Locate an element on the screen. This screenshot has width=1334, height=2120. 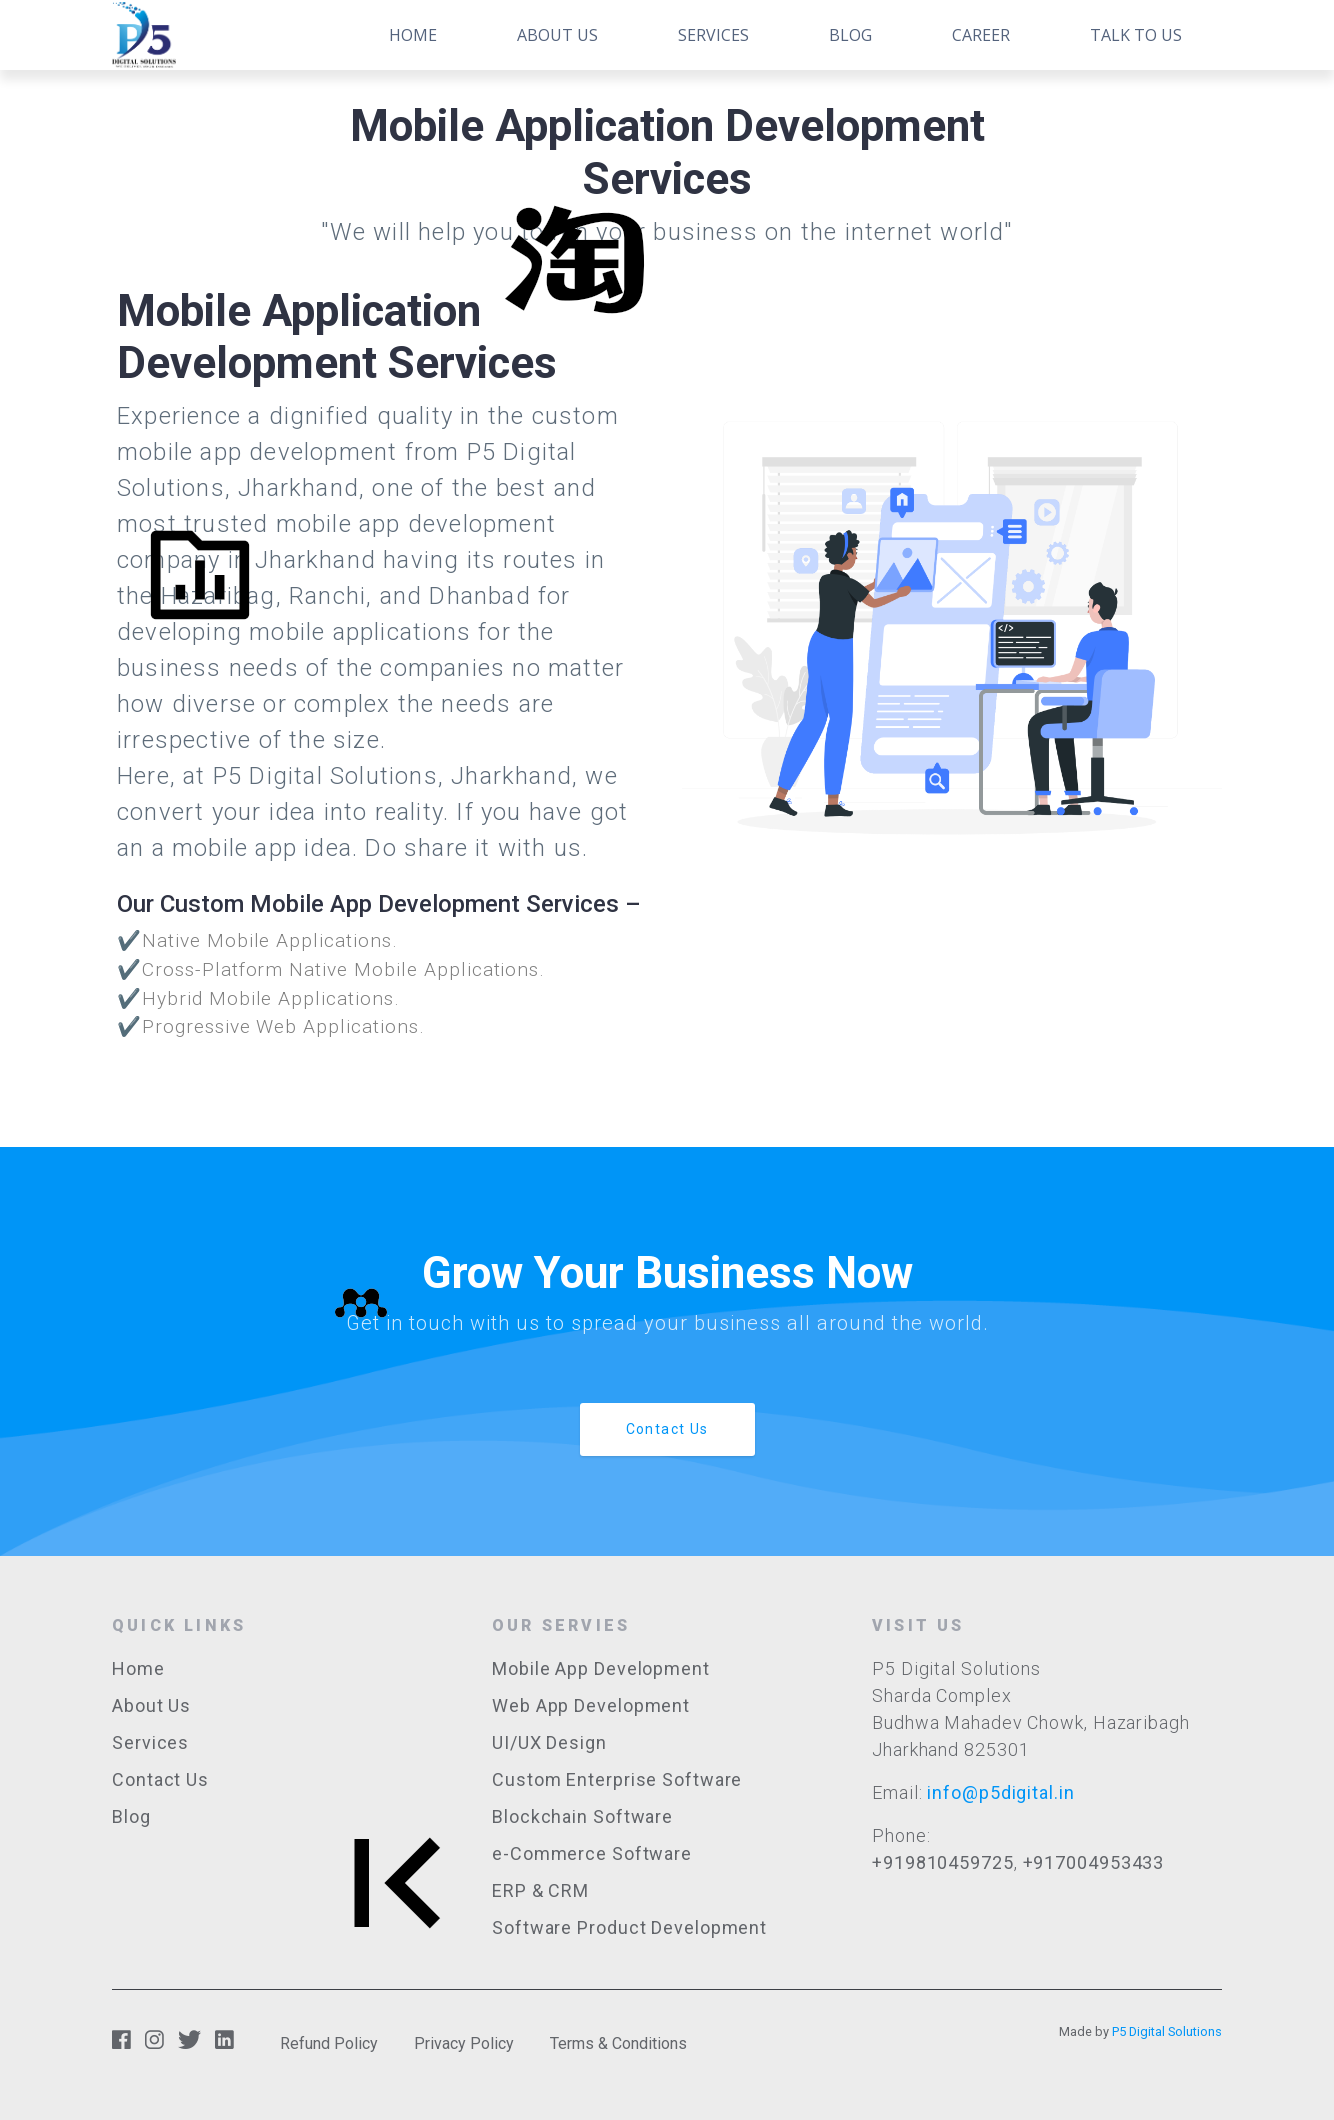
open analytics or reports folder is located at coordinates (200, 575).